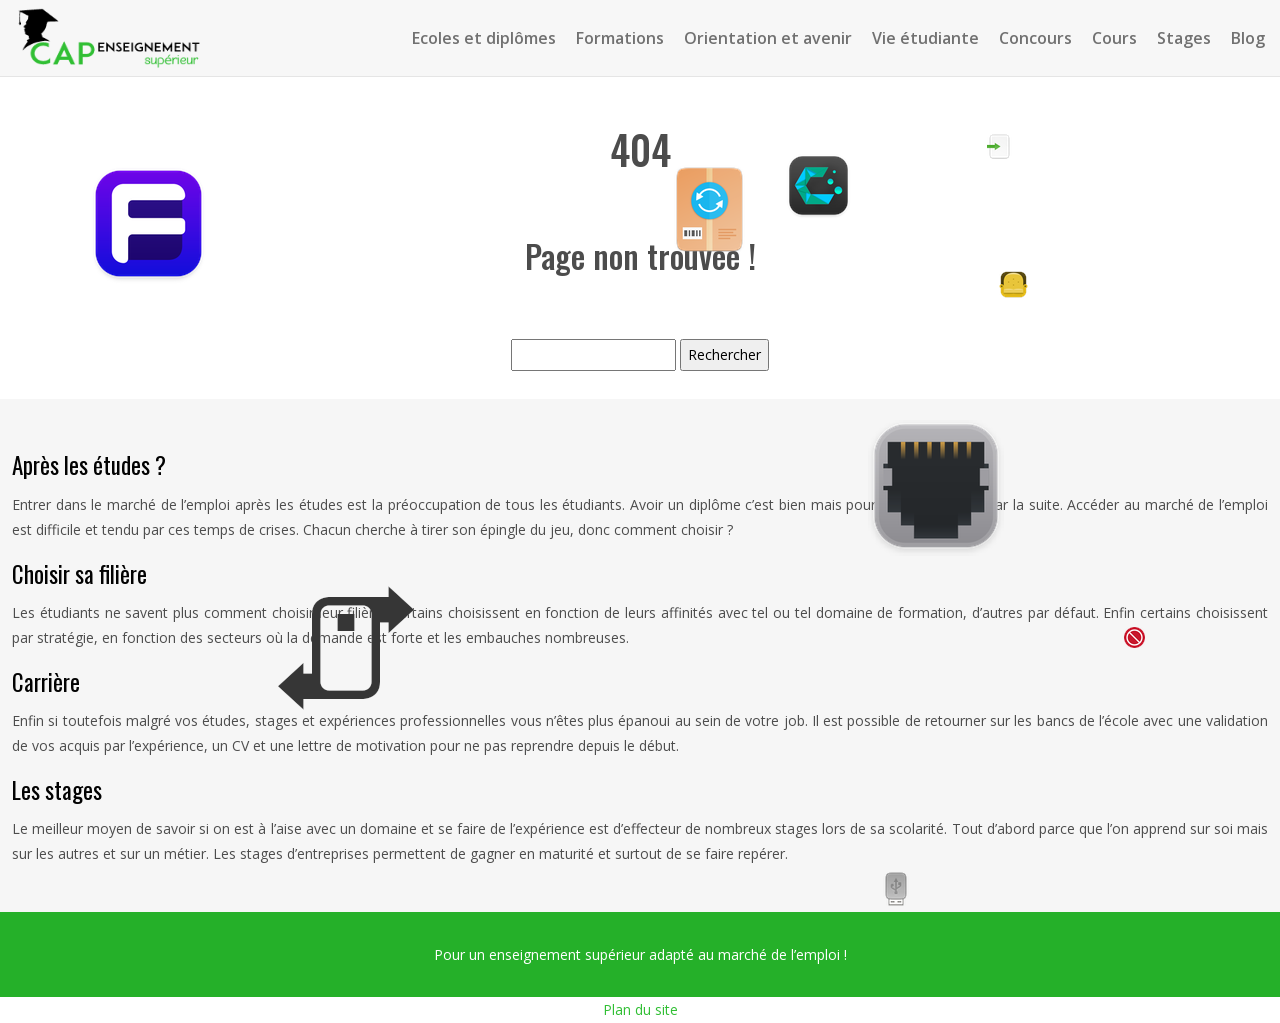 The width and height of the screenshot is (1280, 1023). I want to click on import a document or file, so click(999, 146).